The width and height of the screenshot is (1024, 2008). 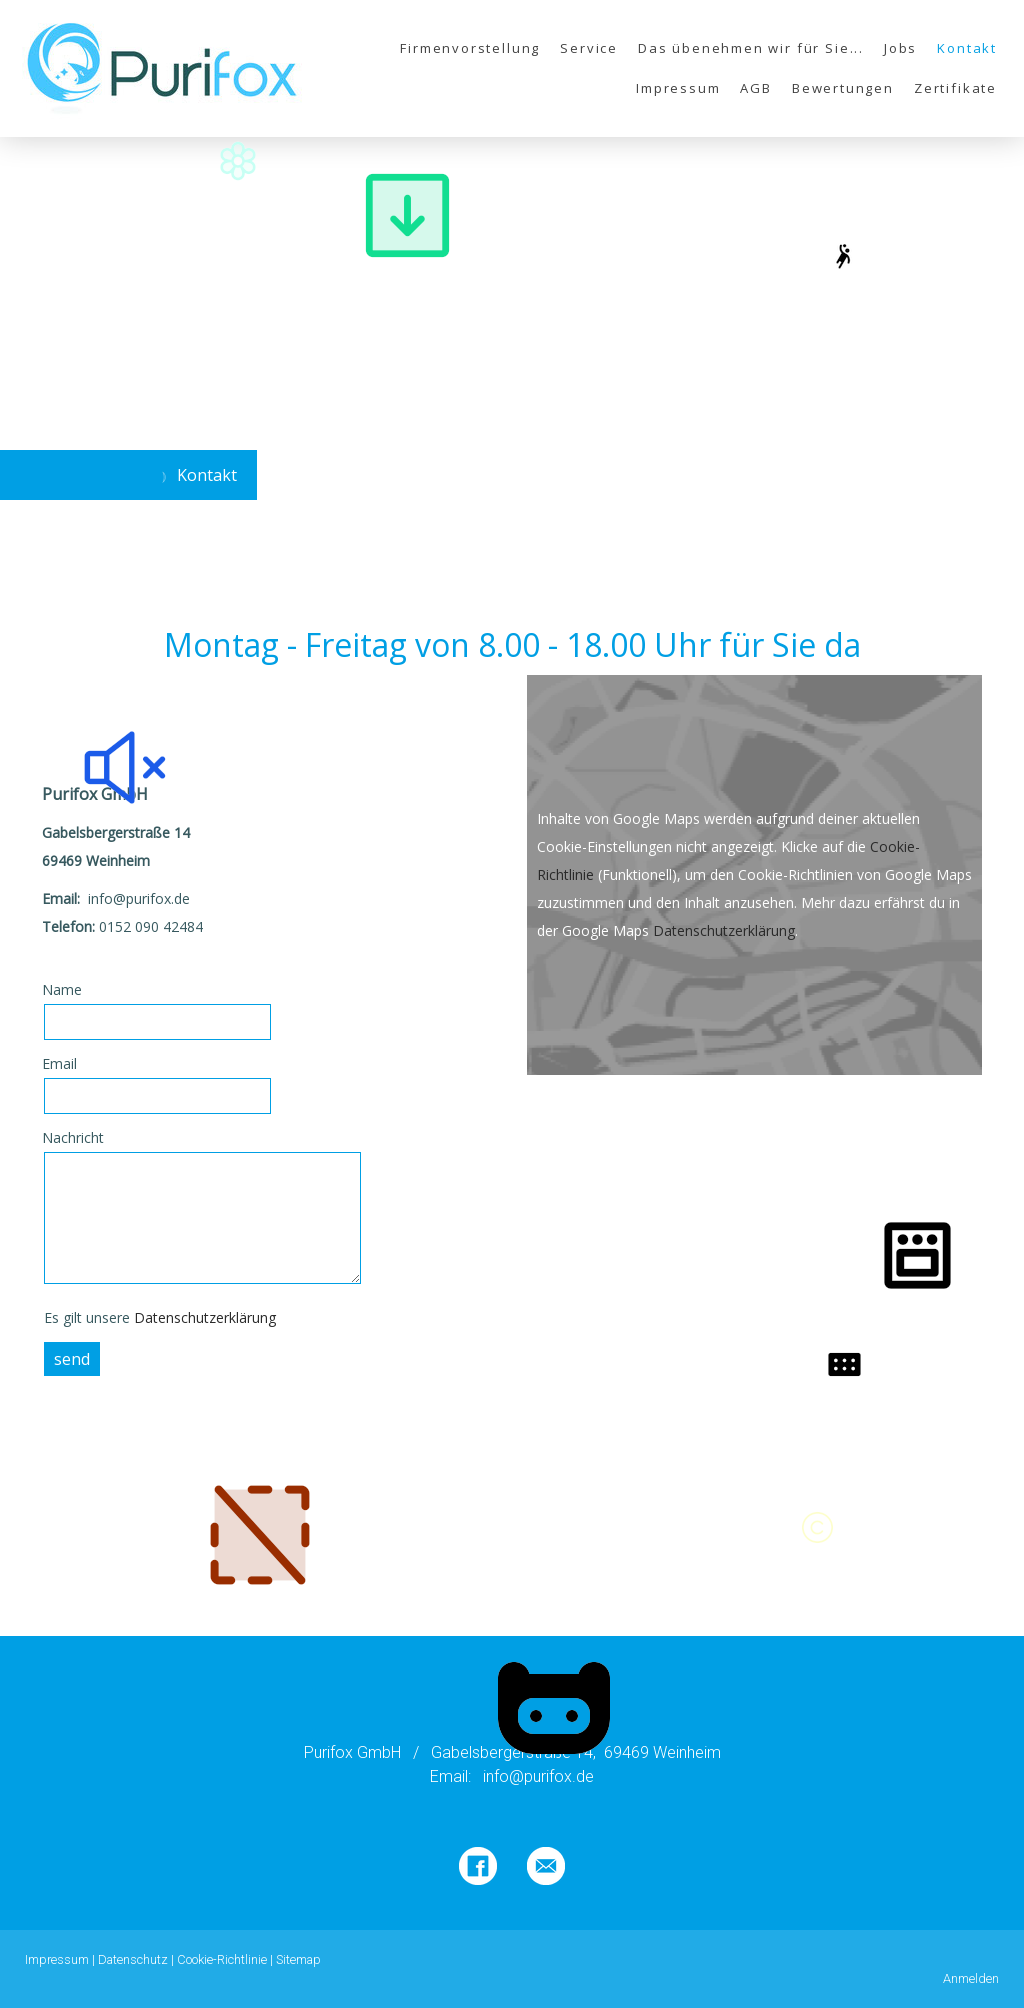 I want to click on access handball sports content, so click(x=843, y=256).